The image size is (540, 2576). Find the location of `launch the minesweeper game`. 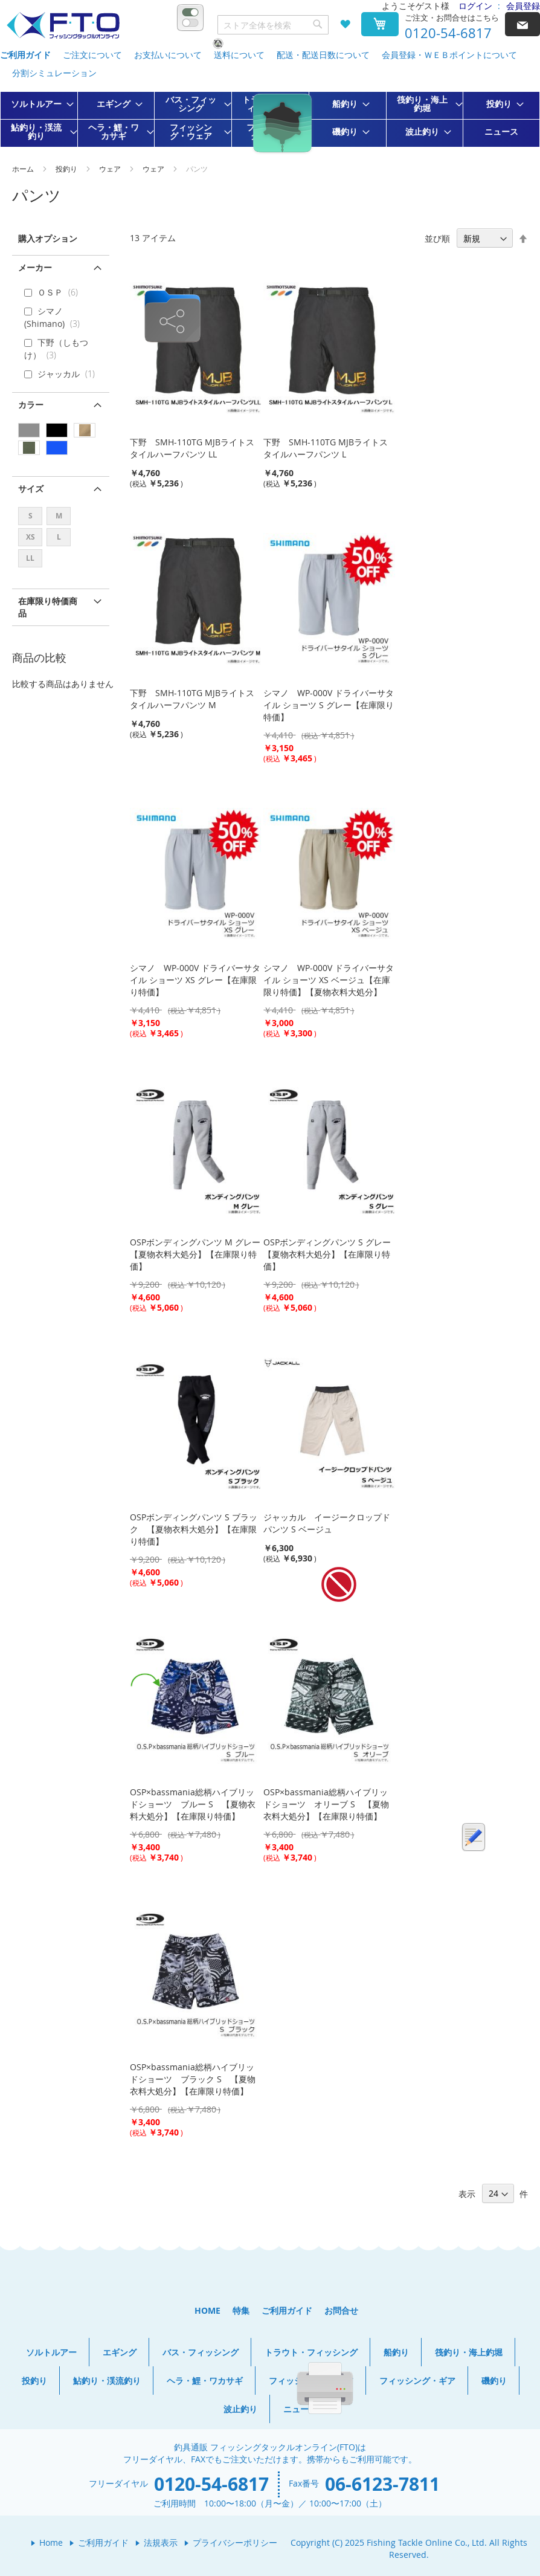

launch the minesweeper game is located at coordinates (282, 123).